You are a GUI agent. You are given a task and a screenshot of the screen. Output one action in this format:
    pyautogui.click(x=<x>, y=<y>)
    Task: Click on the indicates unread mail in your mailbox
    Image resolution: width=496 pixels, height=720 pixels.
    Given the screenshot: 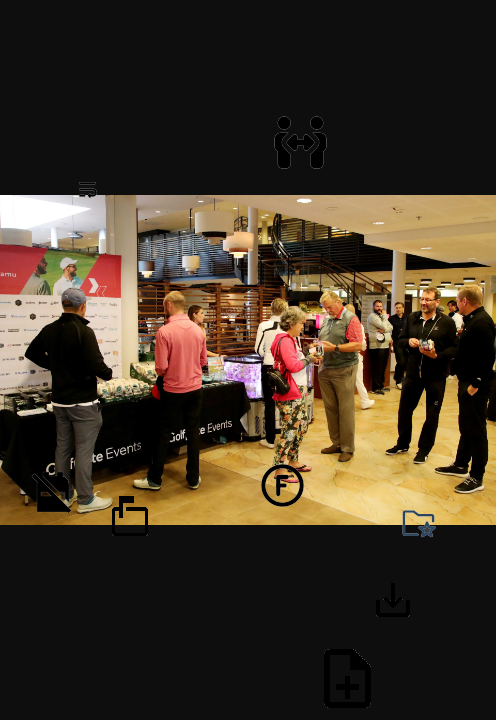 What is the action you would take?
    pyautogui.click(x=130, y=518)
    